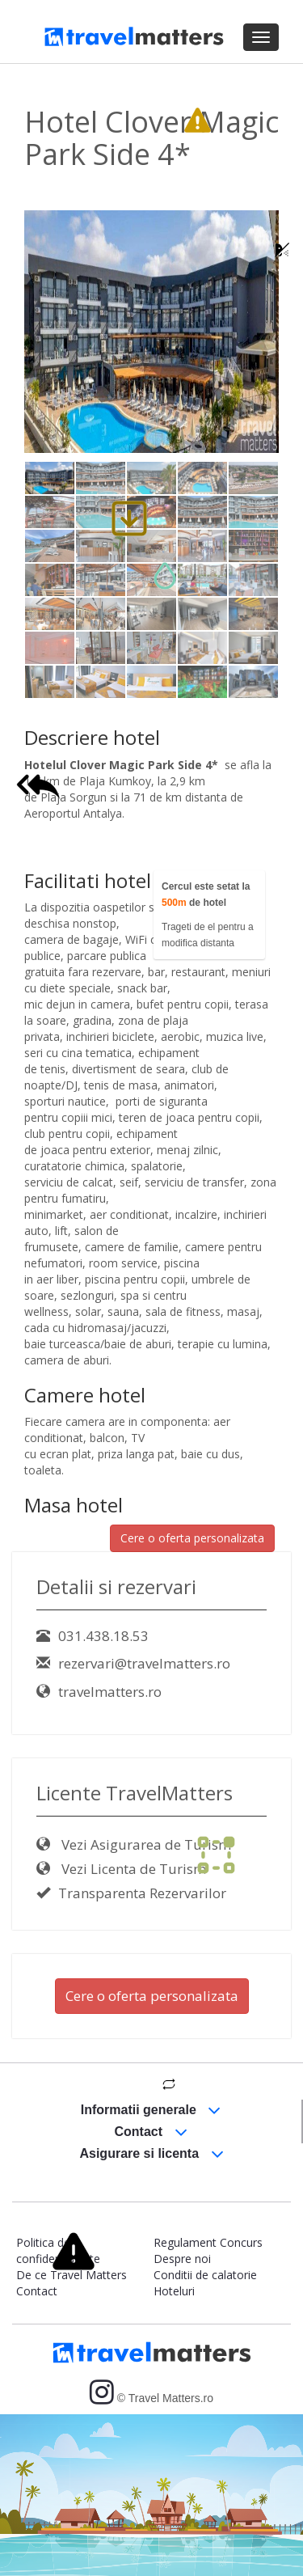 Image resolution: width=303 pixels, height=2576 pixels. Describe the element at coordinates (165, 576) in the screenshot. I see `adjust water or hydration settings` at that location.